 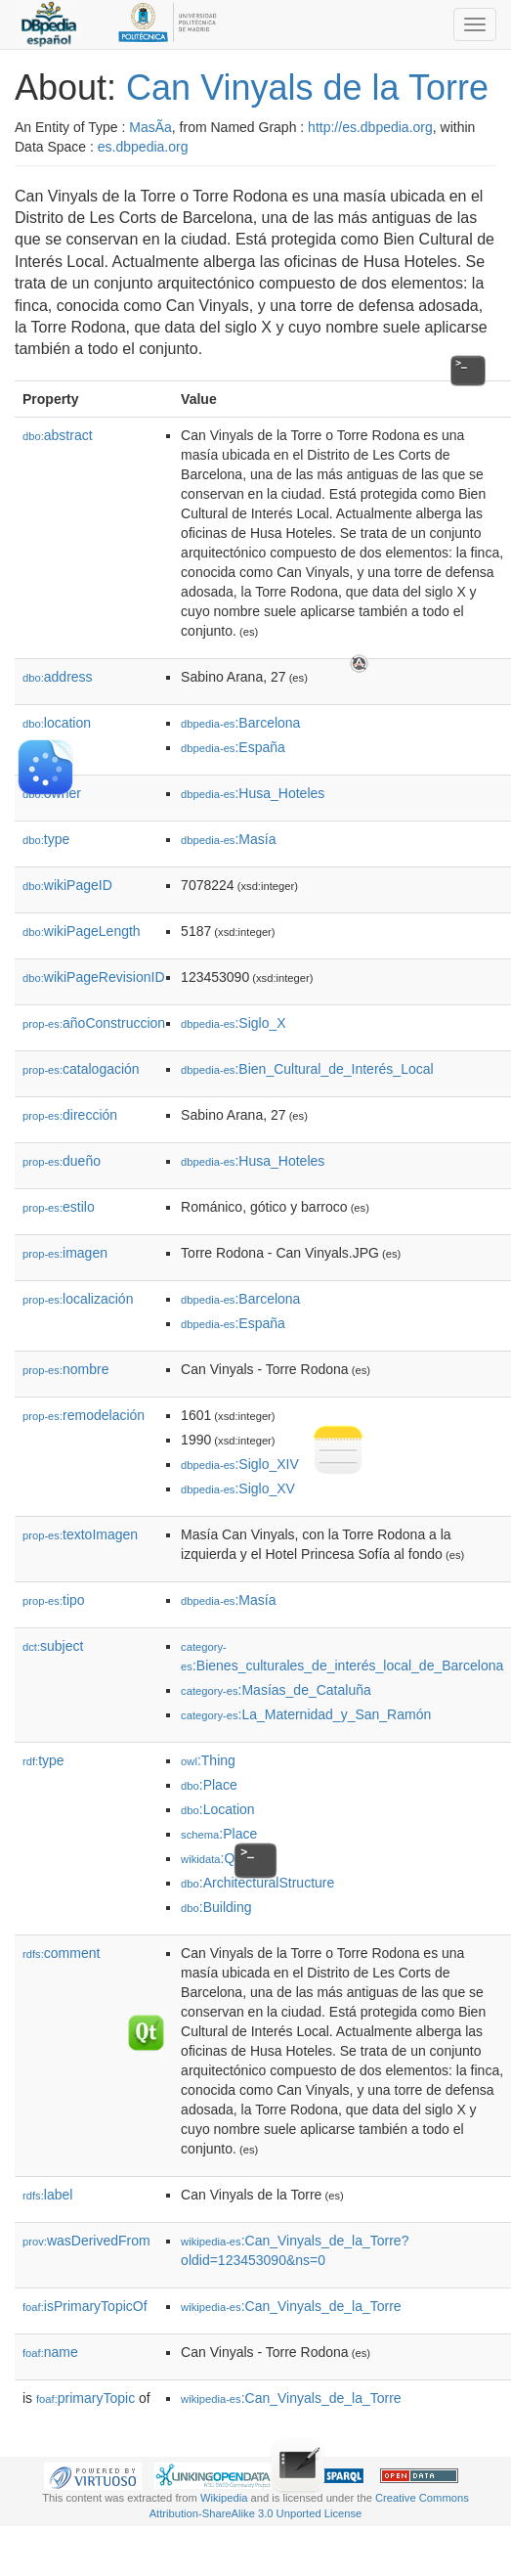 What do you see at coordinates (359, 663) in the screenshot?
I see `open the software updater application` at bounding box center [359, 663].